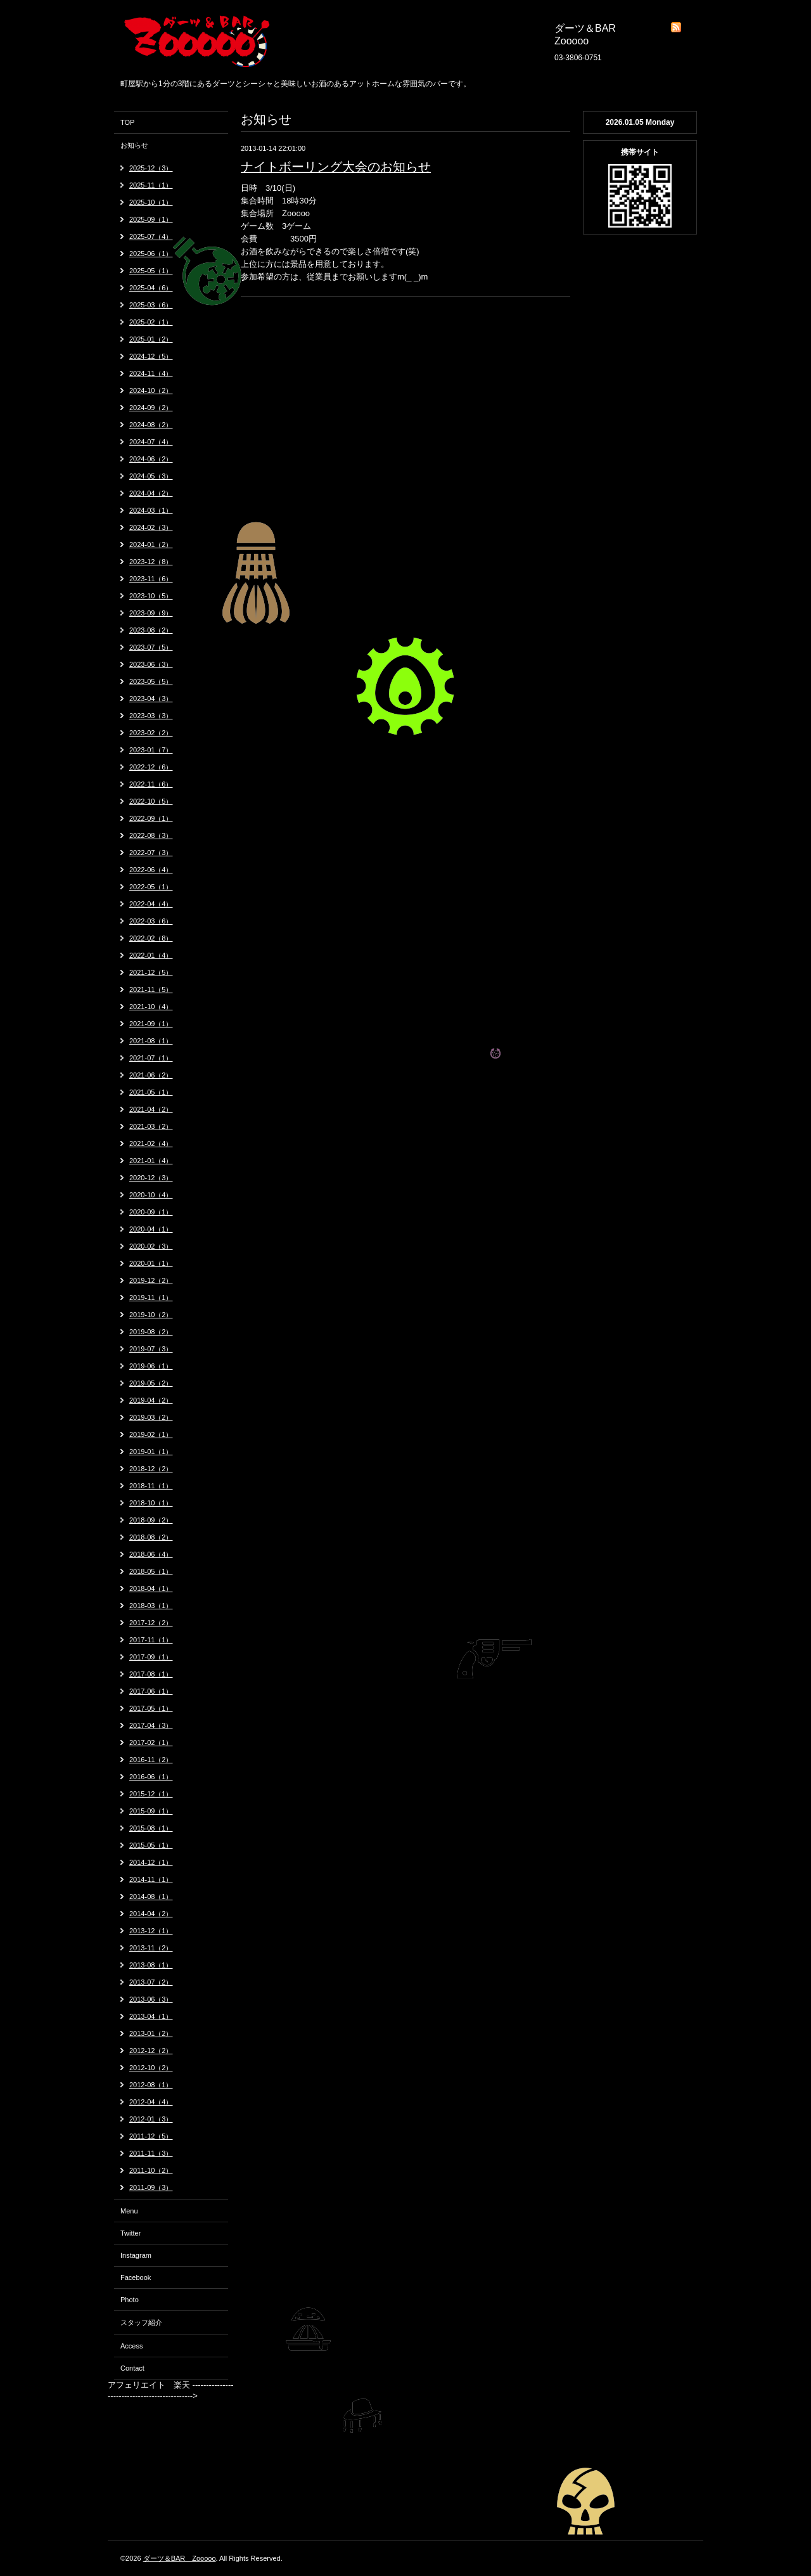  What do you see at coordinates (405, 686) in the screenshot?
I see `settings for oil or fluid-related features` at bounding box center [405, 686].